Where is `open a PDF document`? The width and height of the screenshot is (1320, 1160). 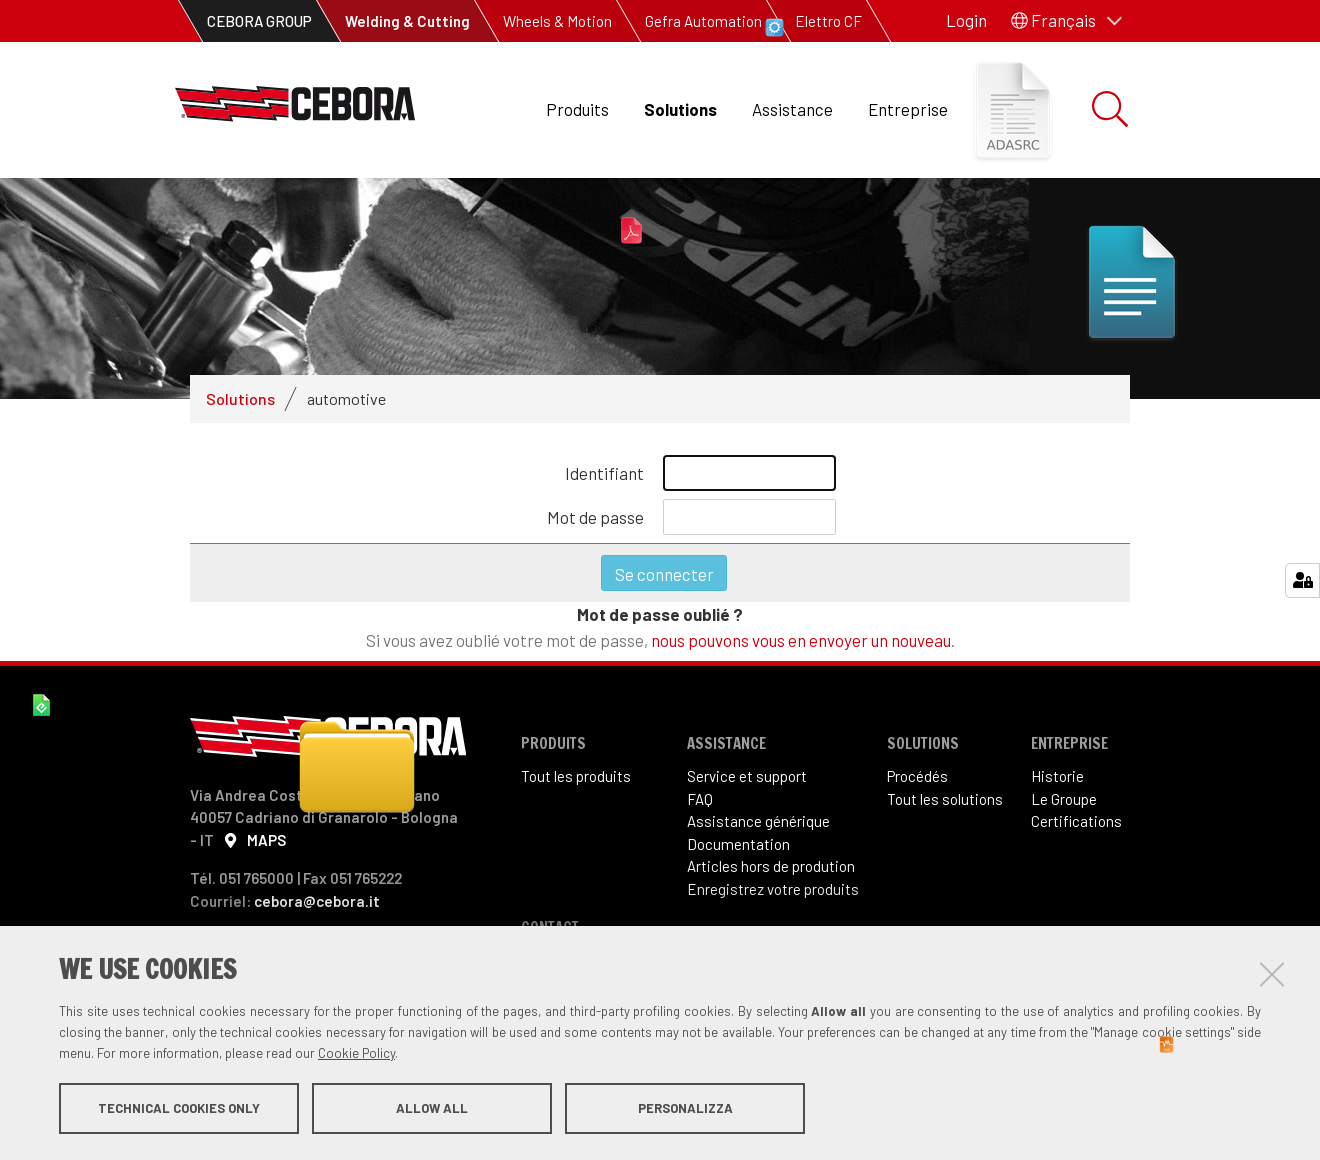 open a PDF document is located at coordinates (631, 230).